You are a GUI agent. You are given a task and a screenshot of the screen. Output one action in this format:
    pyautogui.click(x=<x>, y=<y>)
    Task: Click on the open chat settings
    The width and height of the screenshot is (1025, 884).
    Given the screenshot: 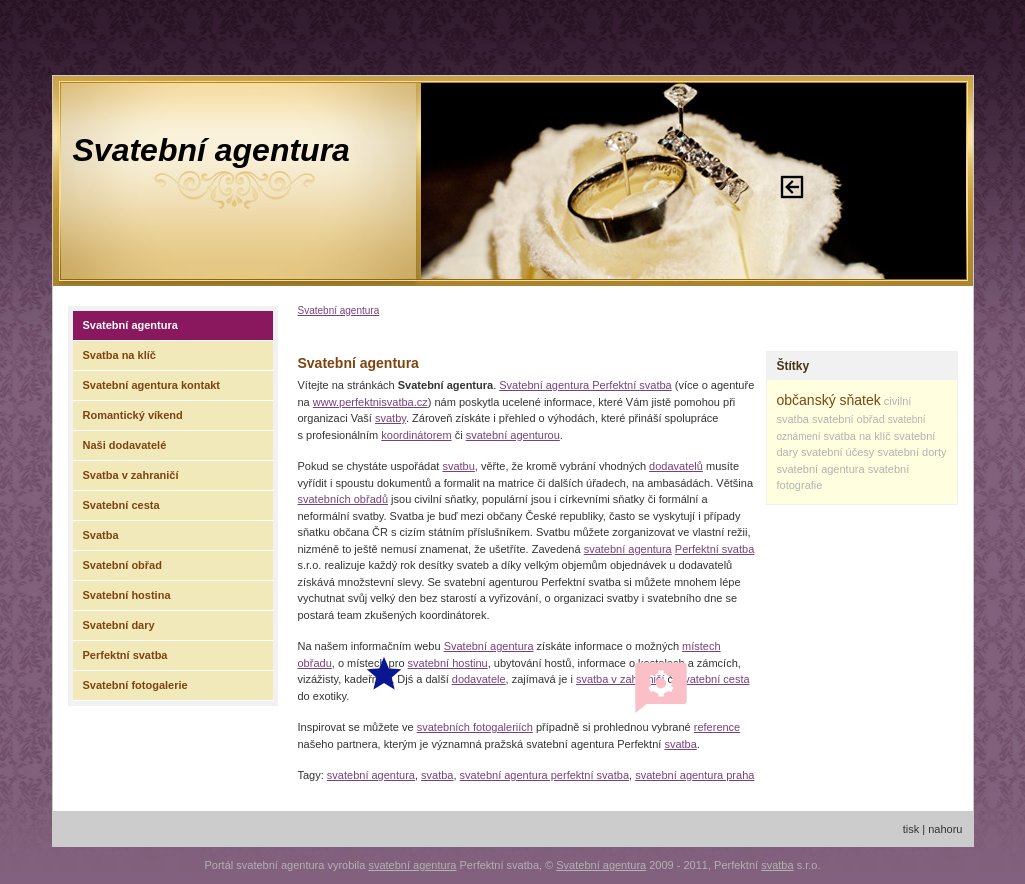 What is the action you would take?
    pyautogui.click(x=661, y=686)
    